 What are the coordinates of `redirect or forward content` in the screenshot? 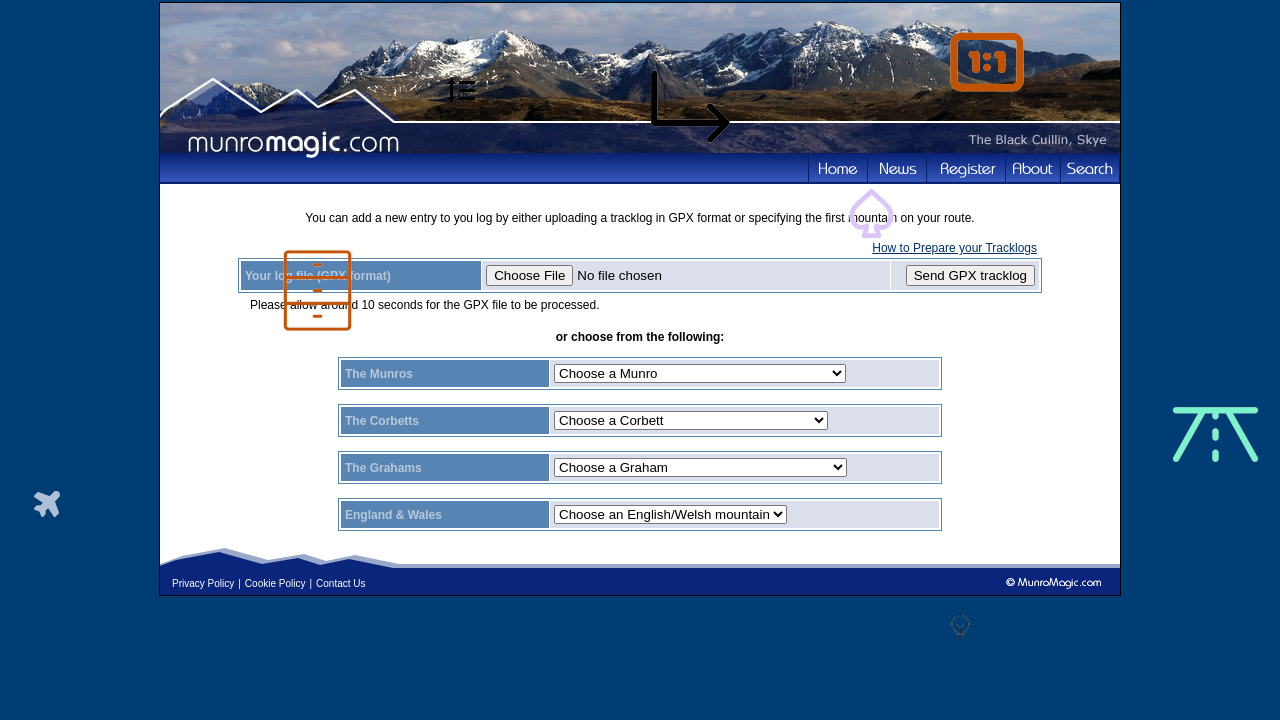 It's located at (690, 106).